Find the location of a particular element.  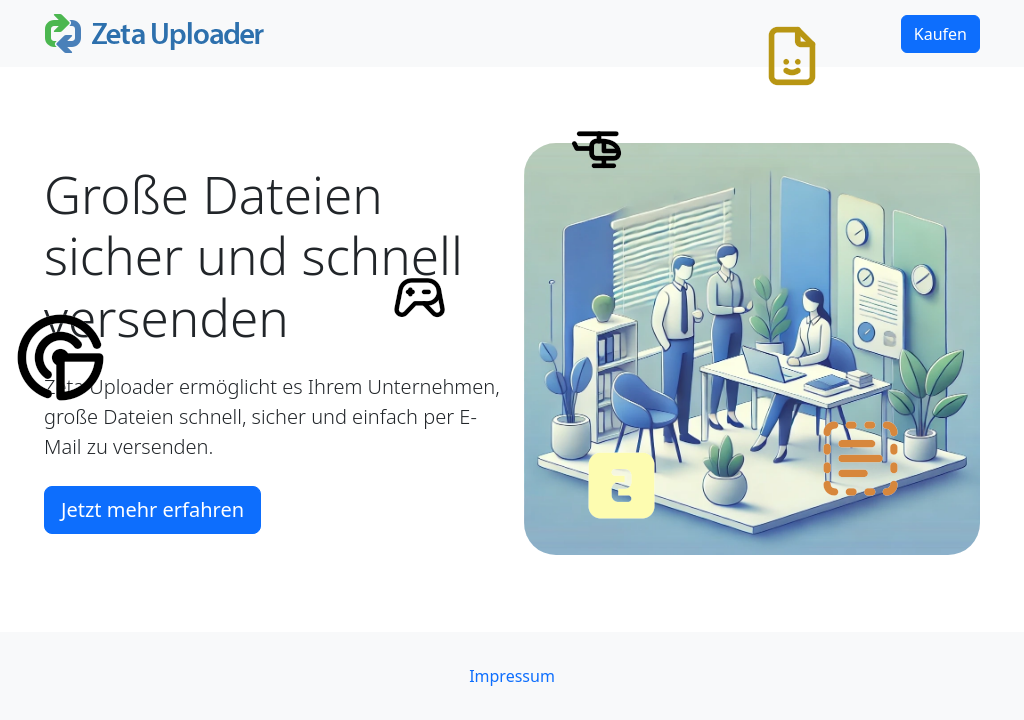

select option 2 in a numbered list is located at coordinates (621, 485).